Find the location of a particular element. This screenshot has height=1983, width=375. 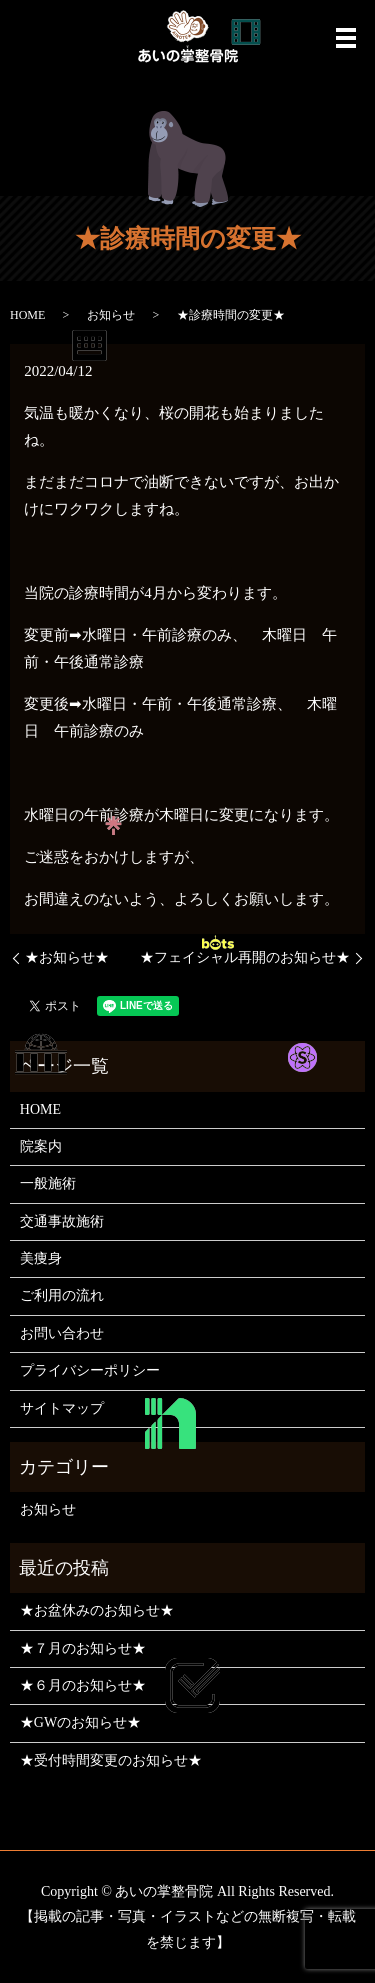

open the on-screen keyboard is located at coordinates (89, 345).